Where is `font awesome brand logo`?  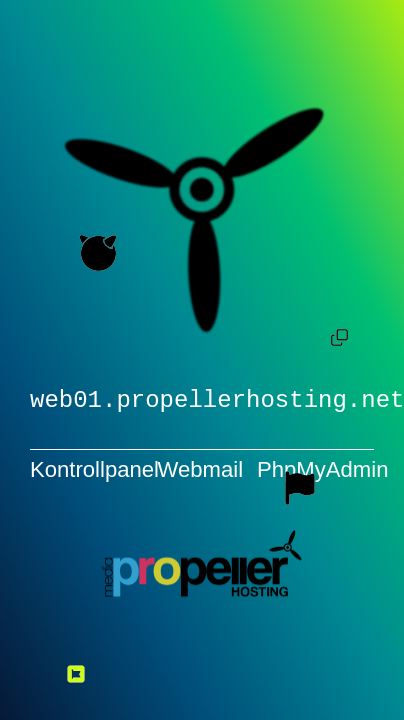
font awesome brand logo is located at coordinates (76, 674).